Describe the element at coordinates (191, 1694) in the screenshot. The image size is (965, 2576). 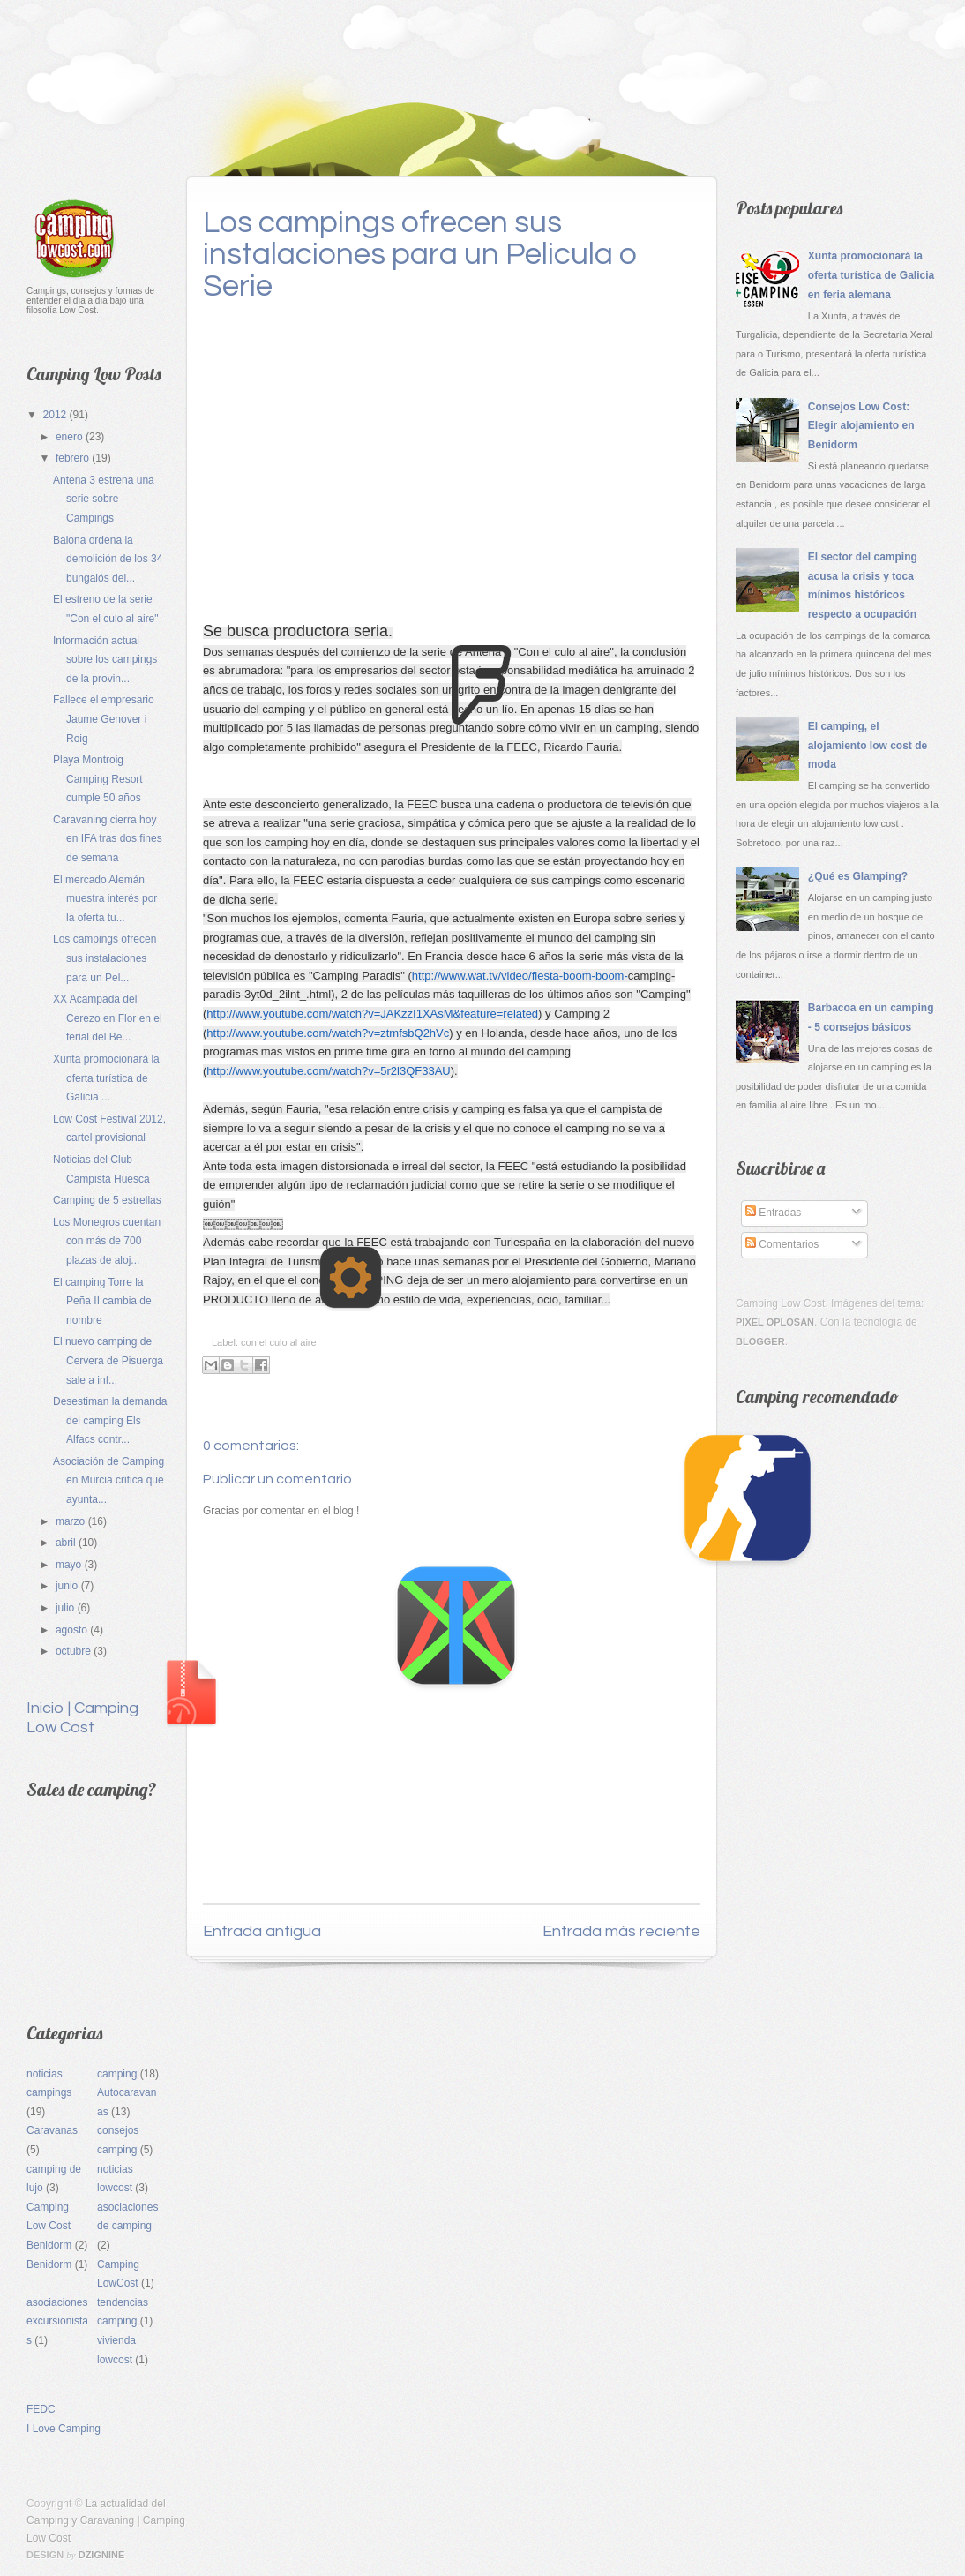
I see `an rpm package file for linux software installation` at that location.